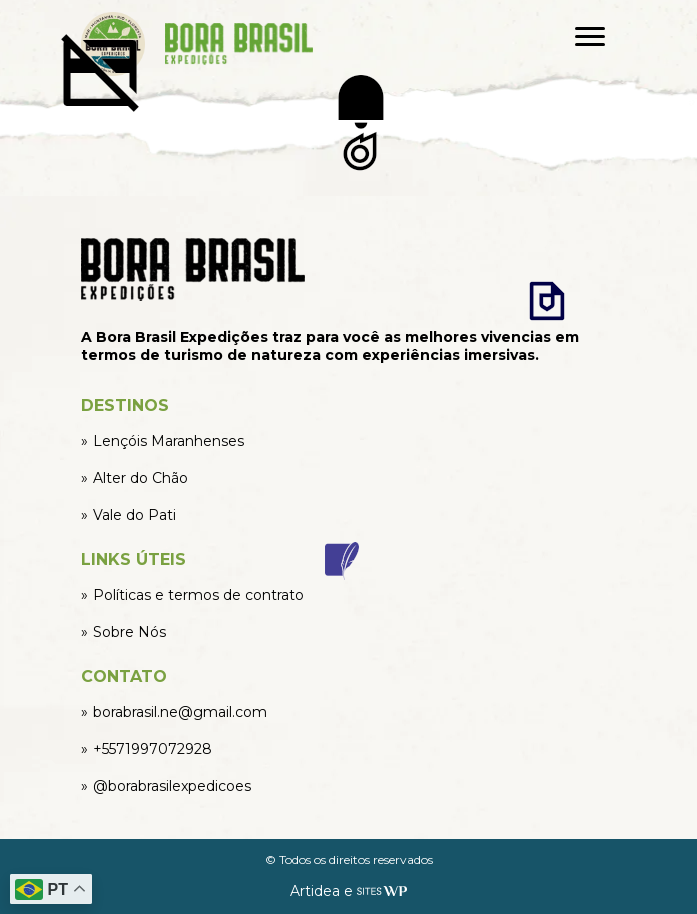  Describe the element at coordinates (360, 152) in the screenshot. I see `indicates meteor or space weather event` at that location.